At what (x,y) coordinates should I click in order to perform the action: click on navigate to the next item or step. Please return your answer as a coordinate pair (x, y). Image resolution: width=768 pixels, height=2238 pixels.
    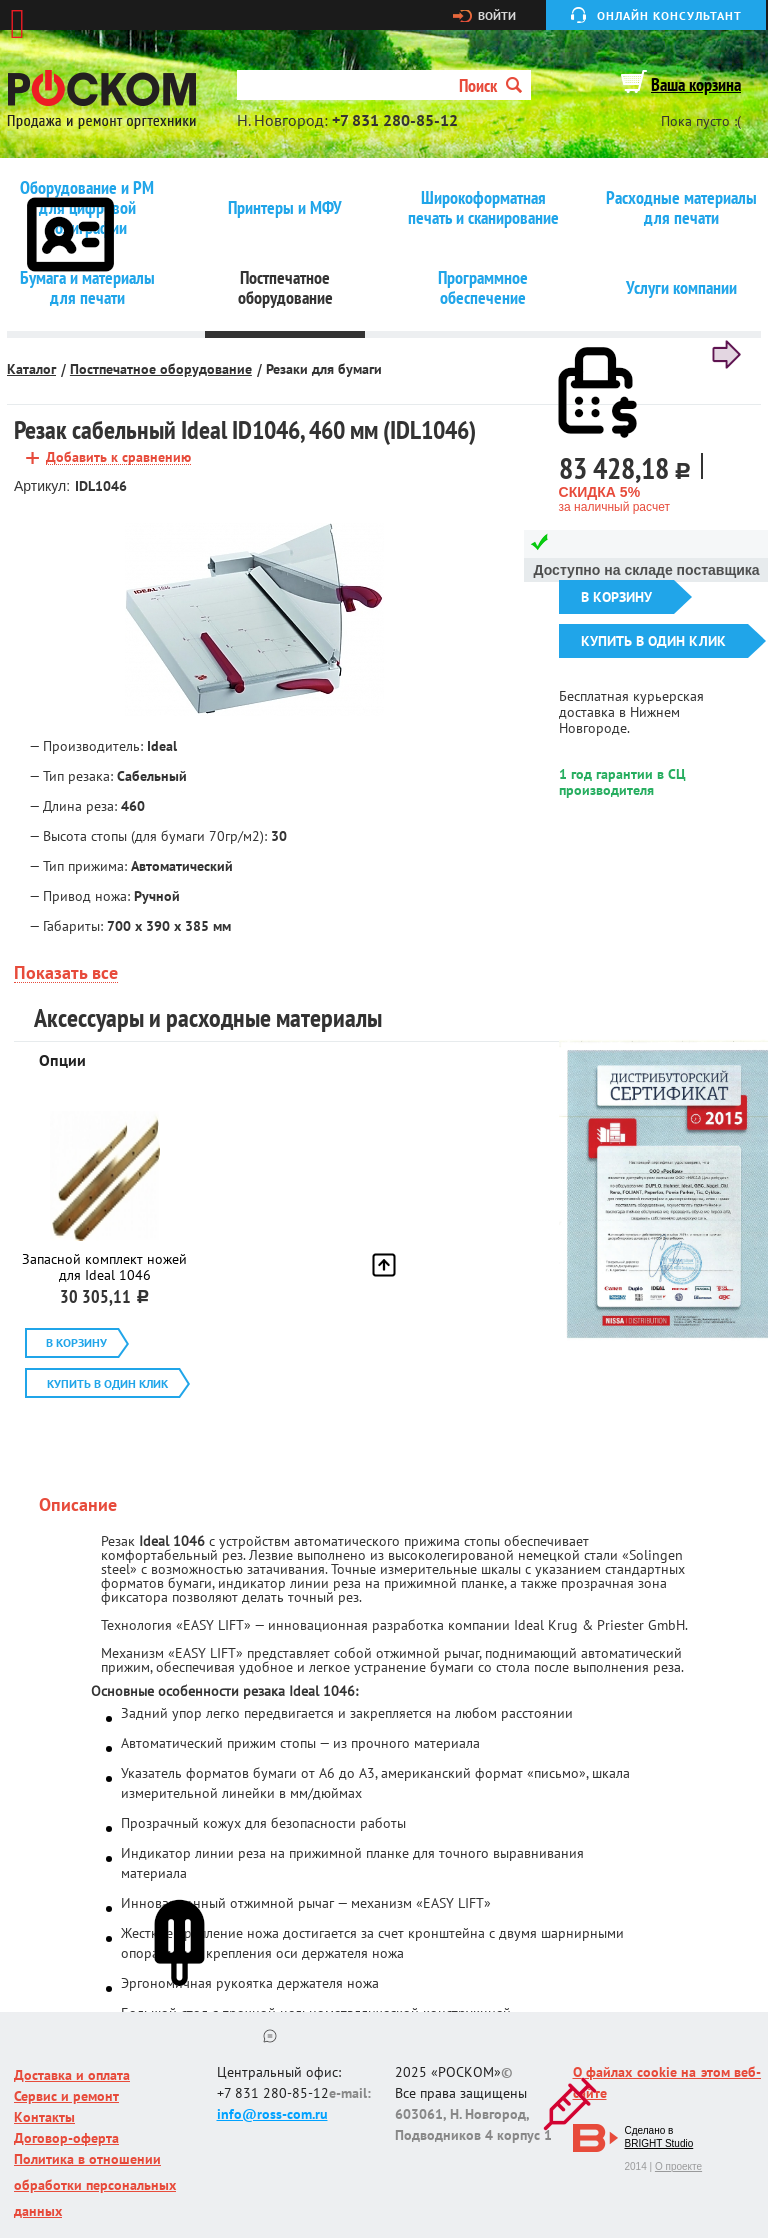
    Looking at the image, I should click on (725, 354).